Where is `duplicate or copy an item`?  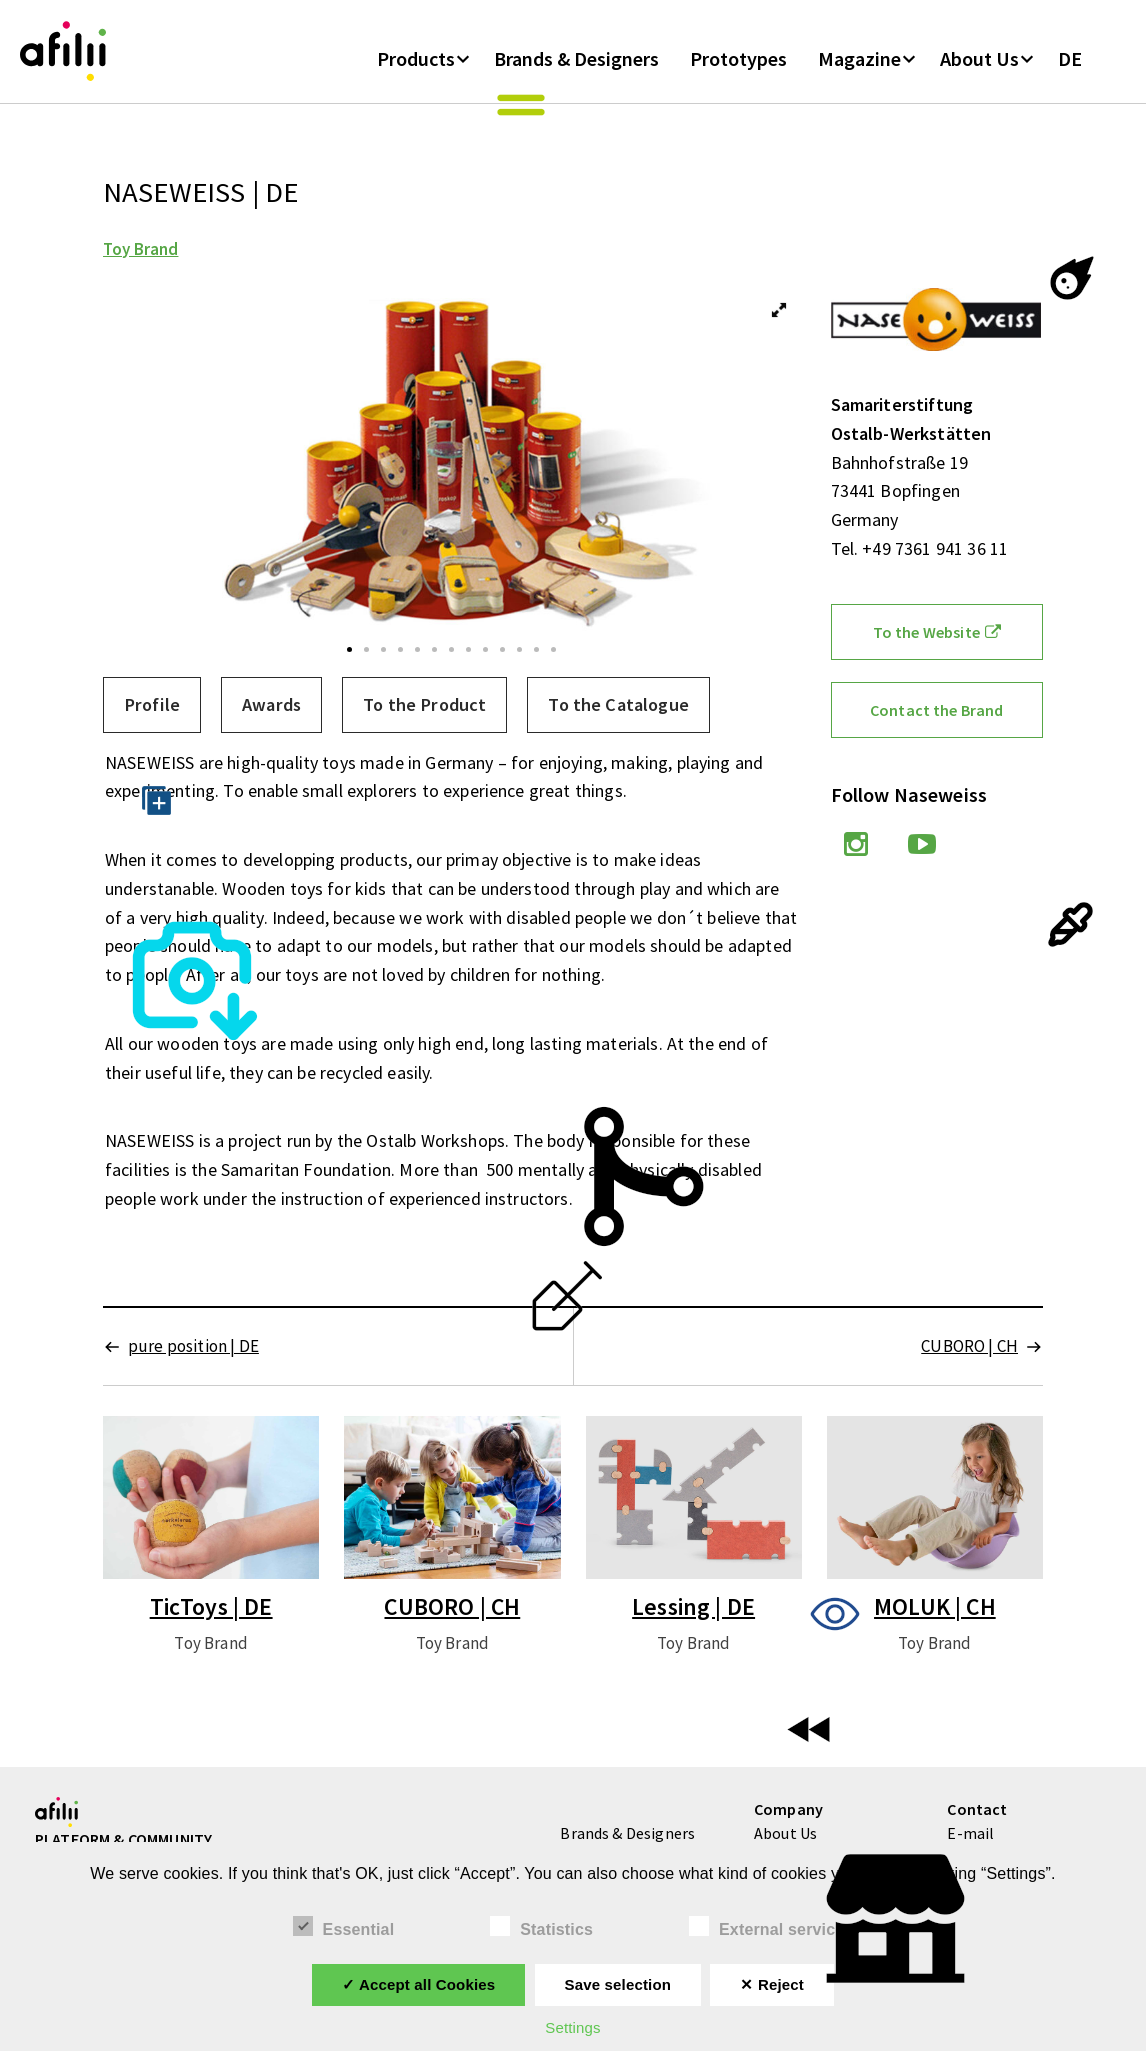 duplicate or copy an item is located at coordinates (156, 800).